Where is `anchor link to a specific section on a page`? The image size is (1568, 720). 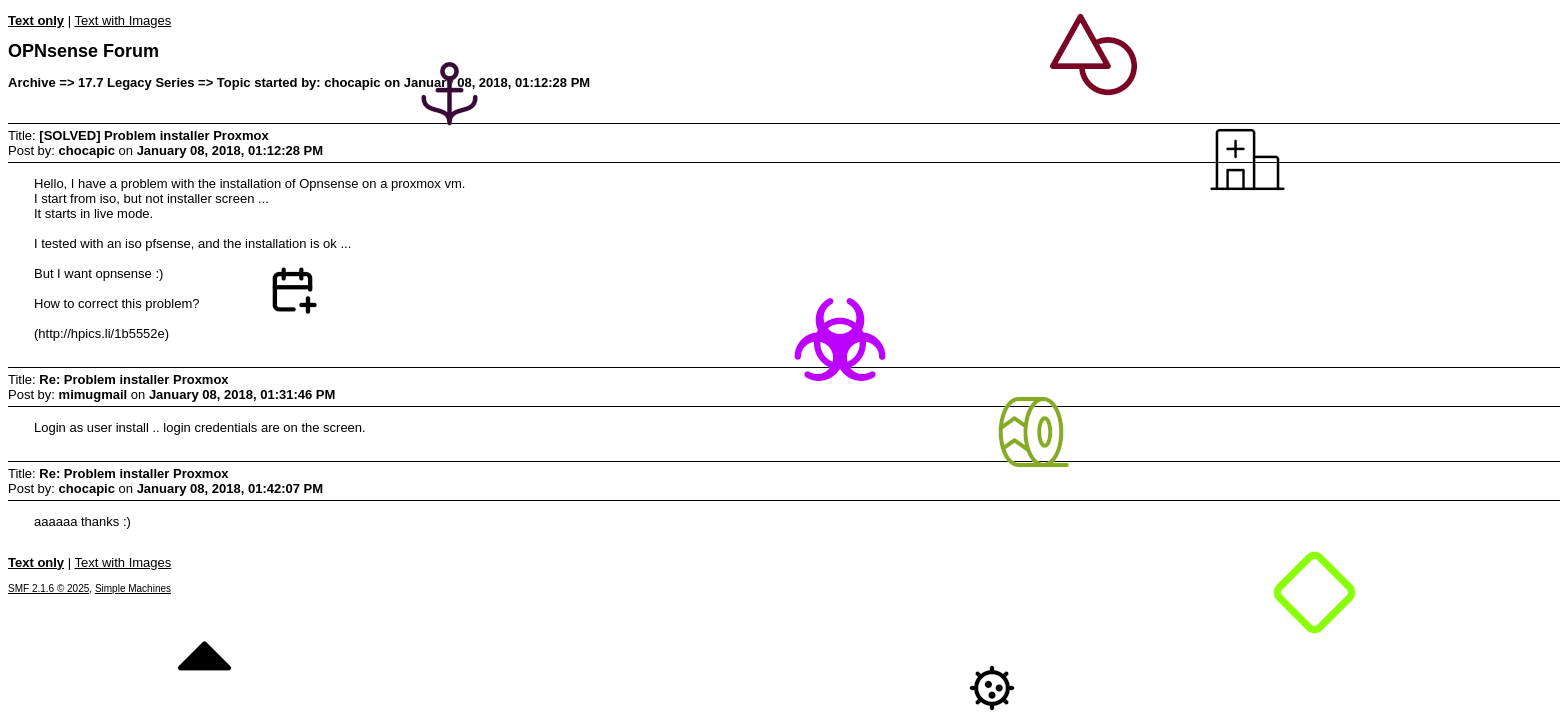 anchor link to a specific section on a page is located at coordinates (449, 92).